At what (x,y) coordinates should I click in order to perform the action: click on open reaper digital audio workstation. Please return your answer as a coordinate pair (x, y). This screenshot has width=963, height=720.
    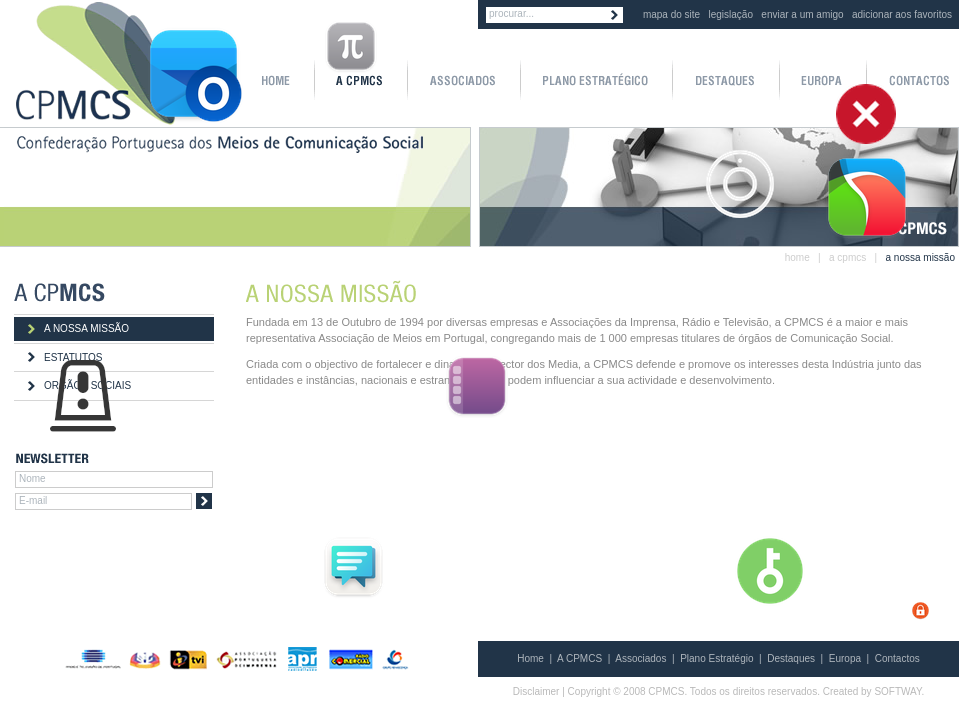
    Looking at the image, I should click on (867, 197).